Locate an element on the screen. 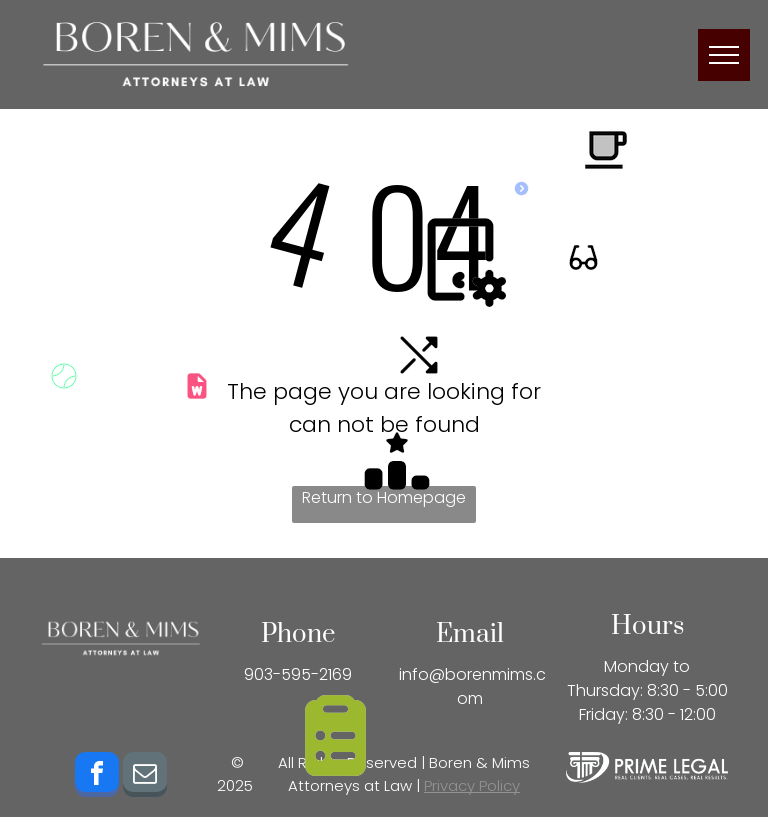  view or access reading mode is located at coordinates (583, 257).